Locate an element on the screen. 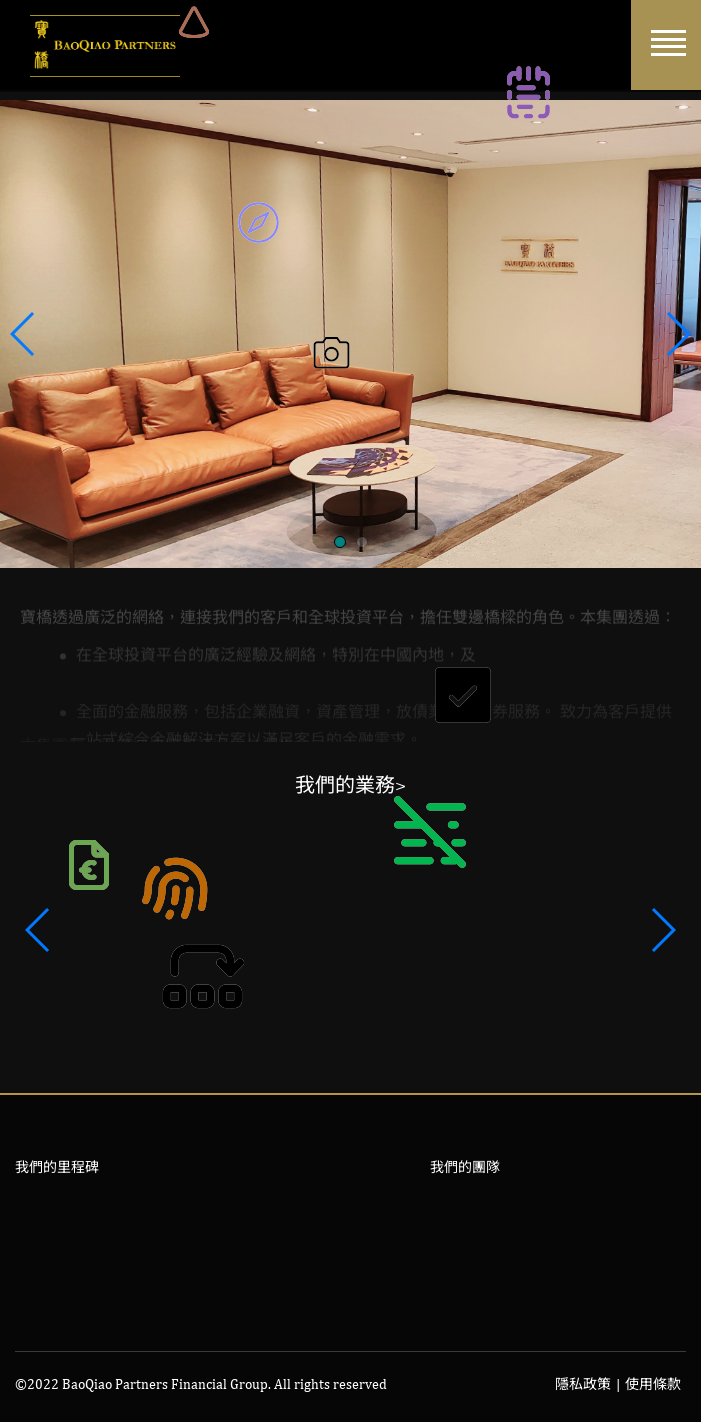 This screenshot has height=1422, width=701. take a photo is located at coordinates (331, 353).